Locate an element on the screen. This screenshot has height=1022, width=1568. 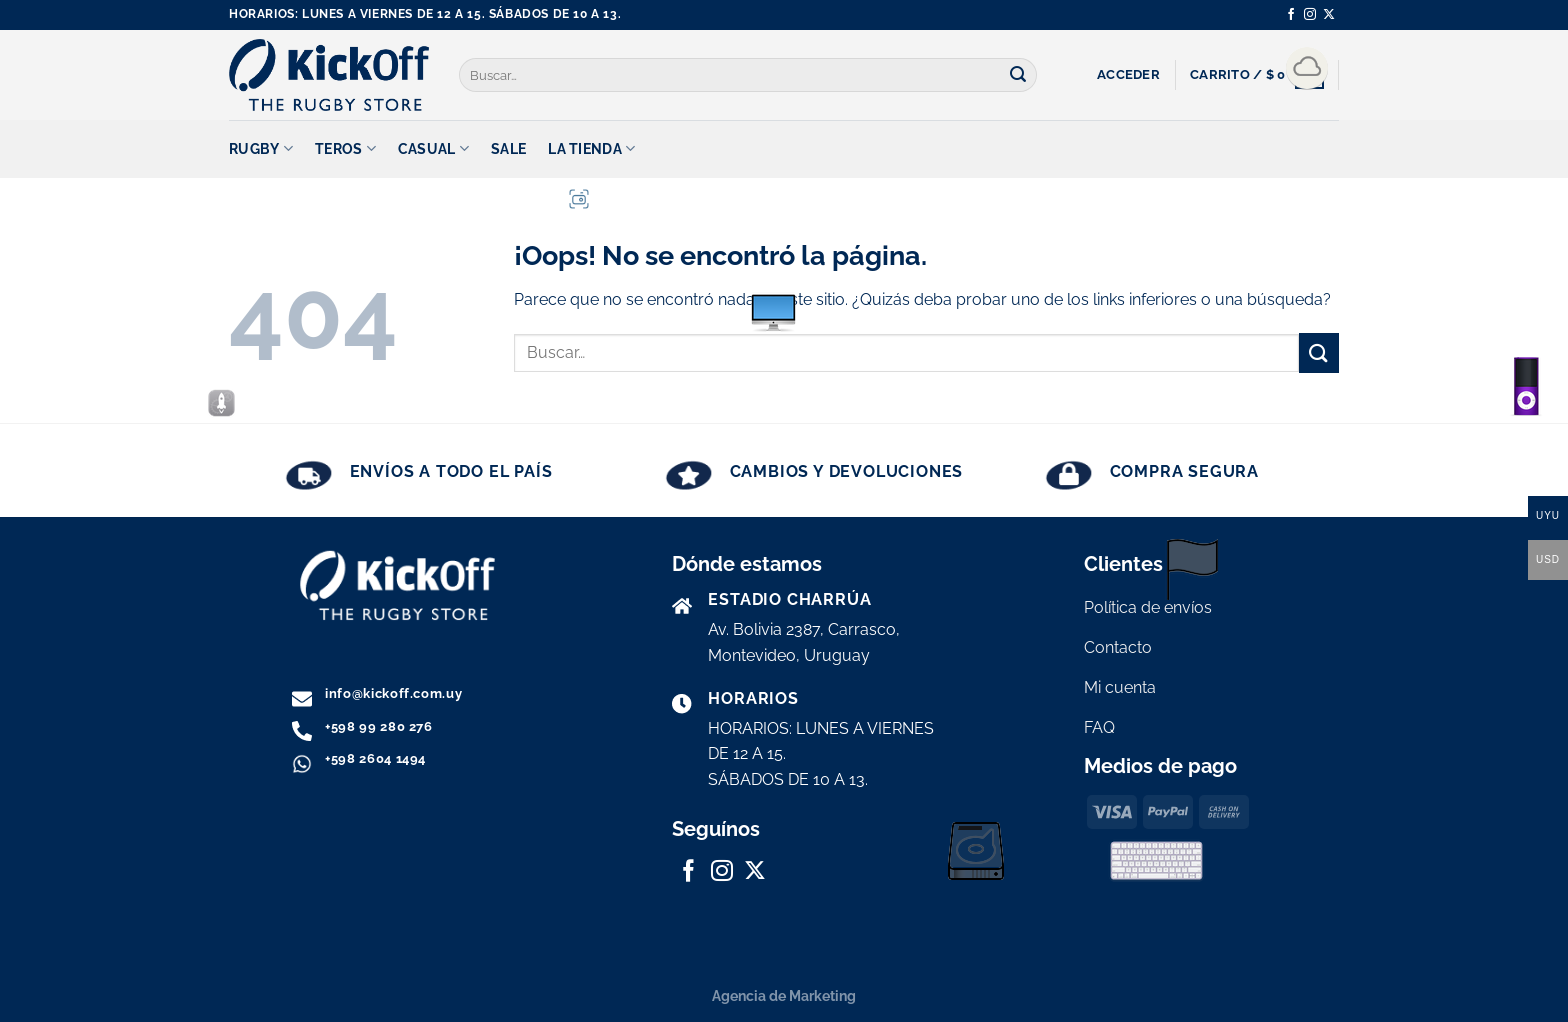
manage startup programs and applications is located at coordinates (221, 403).